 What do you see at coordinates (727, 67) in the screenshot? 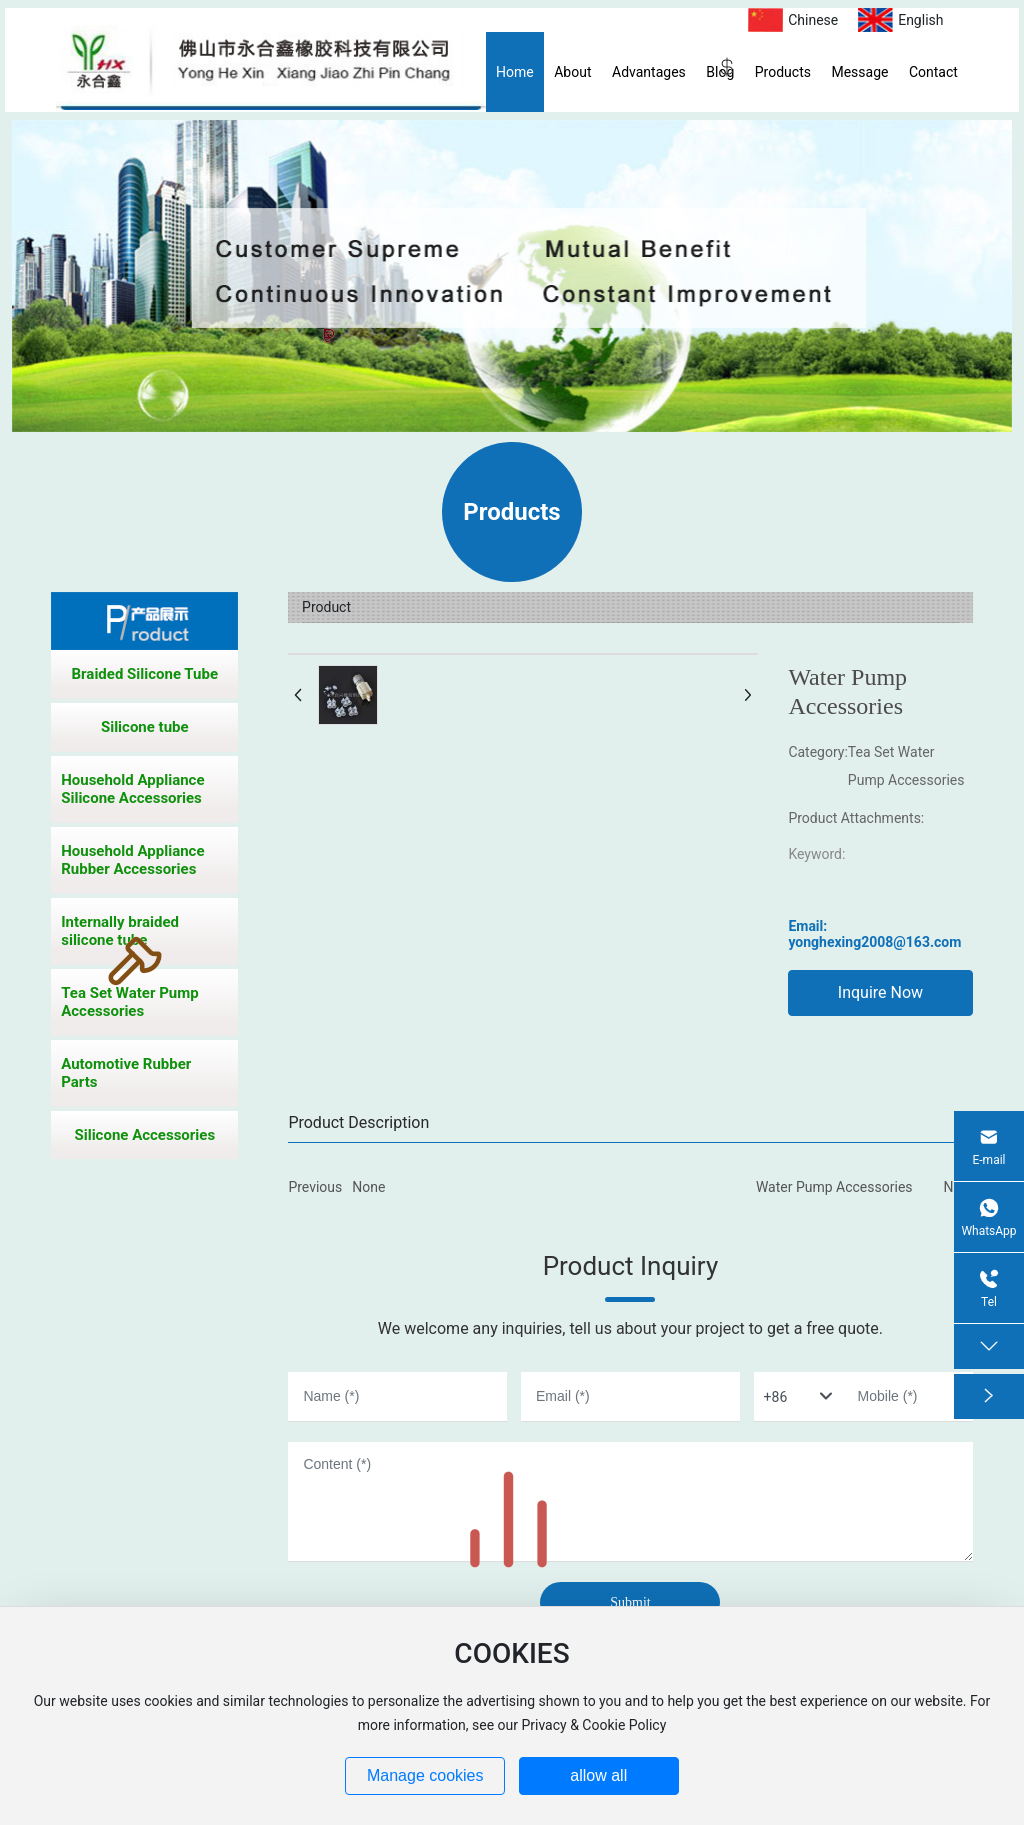
I see `view account balance or financial information` at bounding box center [727, 67].